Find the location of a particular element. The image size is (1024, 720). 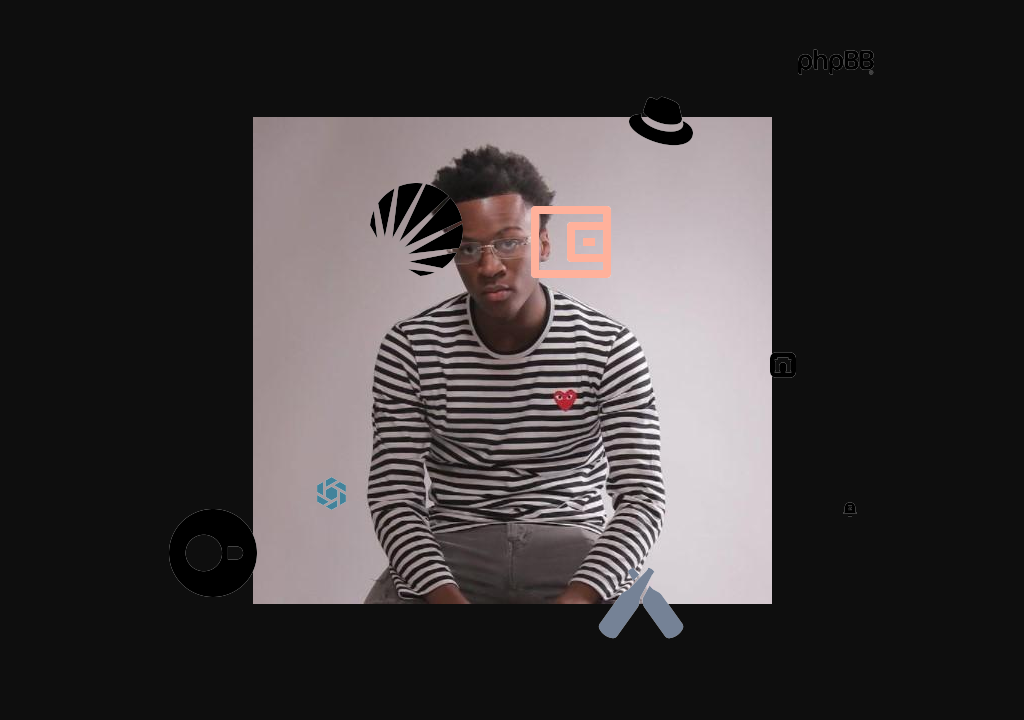

open the Farcaster app is located at coordinates (783, 365).